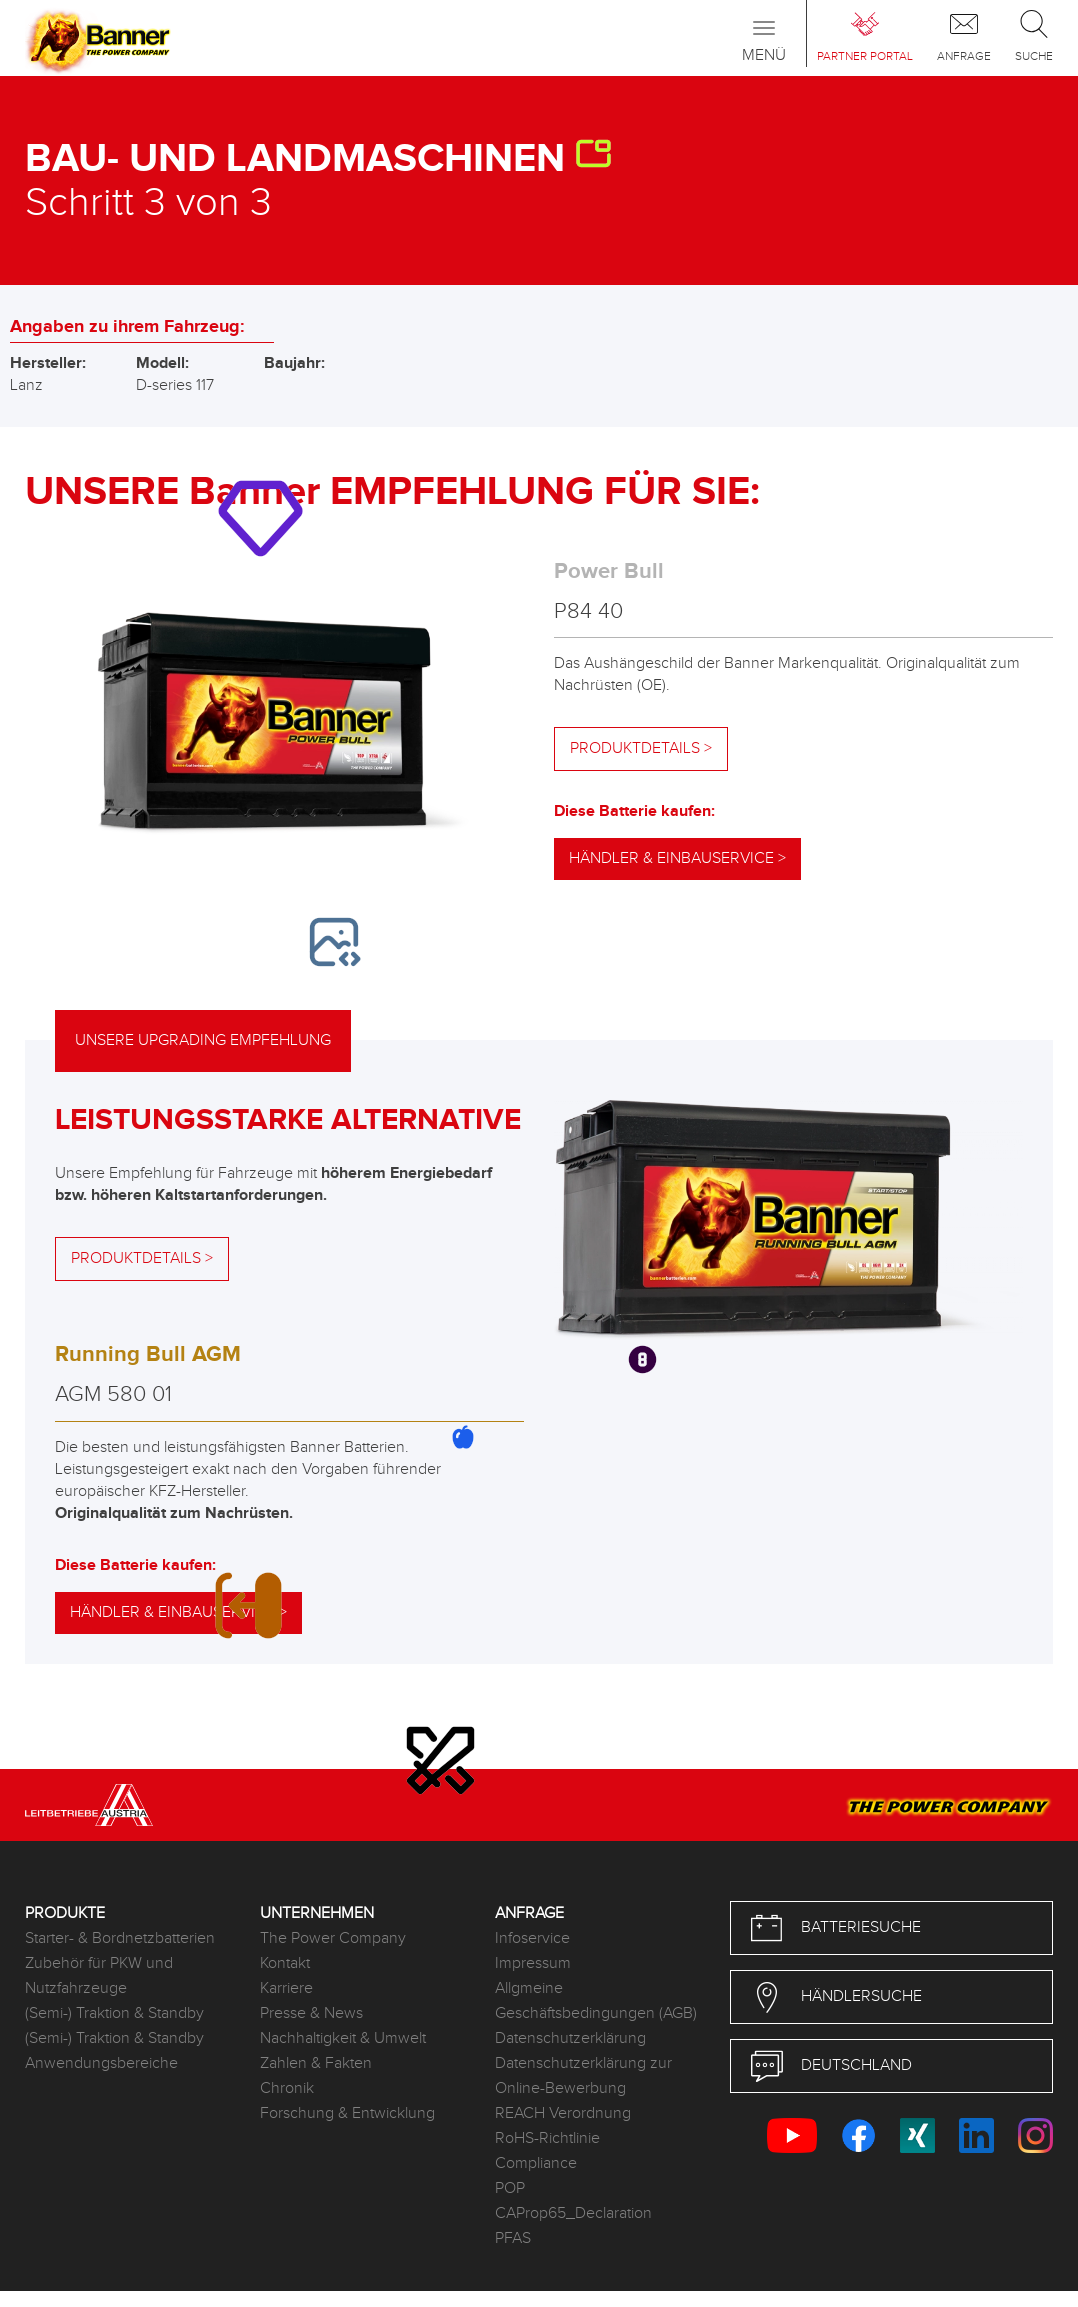  I want to click on access health or nutrition tracking features, so click(463, 1437).